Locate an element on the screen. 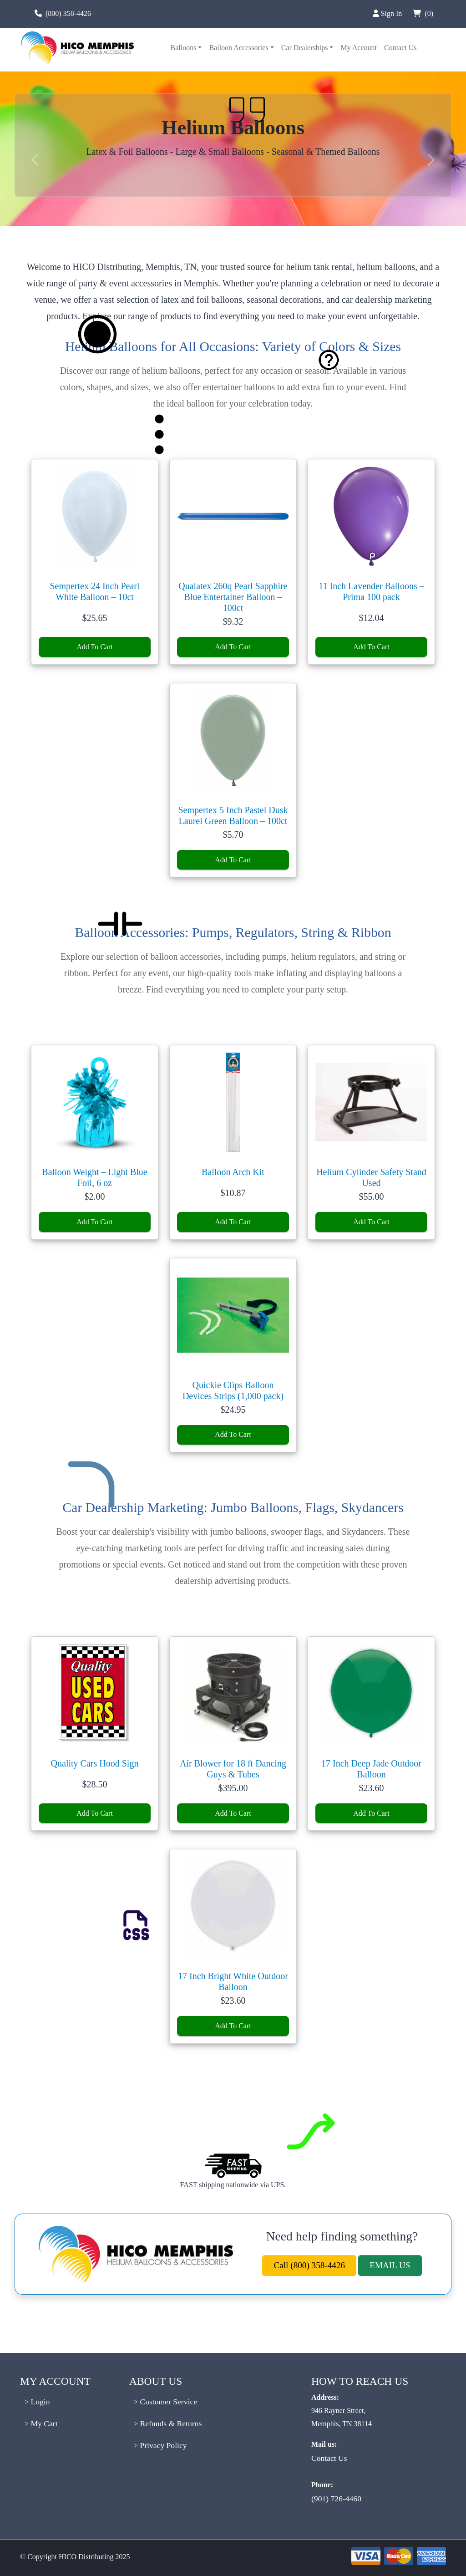 The image size is (466, 2576). view testimonials or quotes is located at coordinates (247, 109).